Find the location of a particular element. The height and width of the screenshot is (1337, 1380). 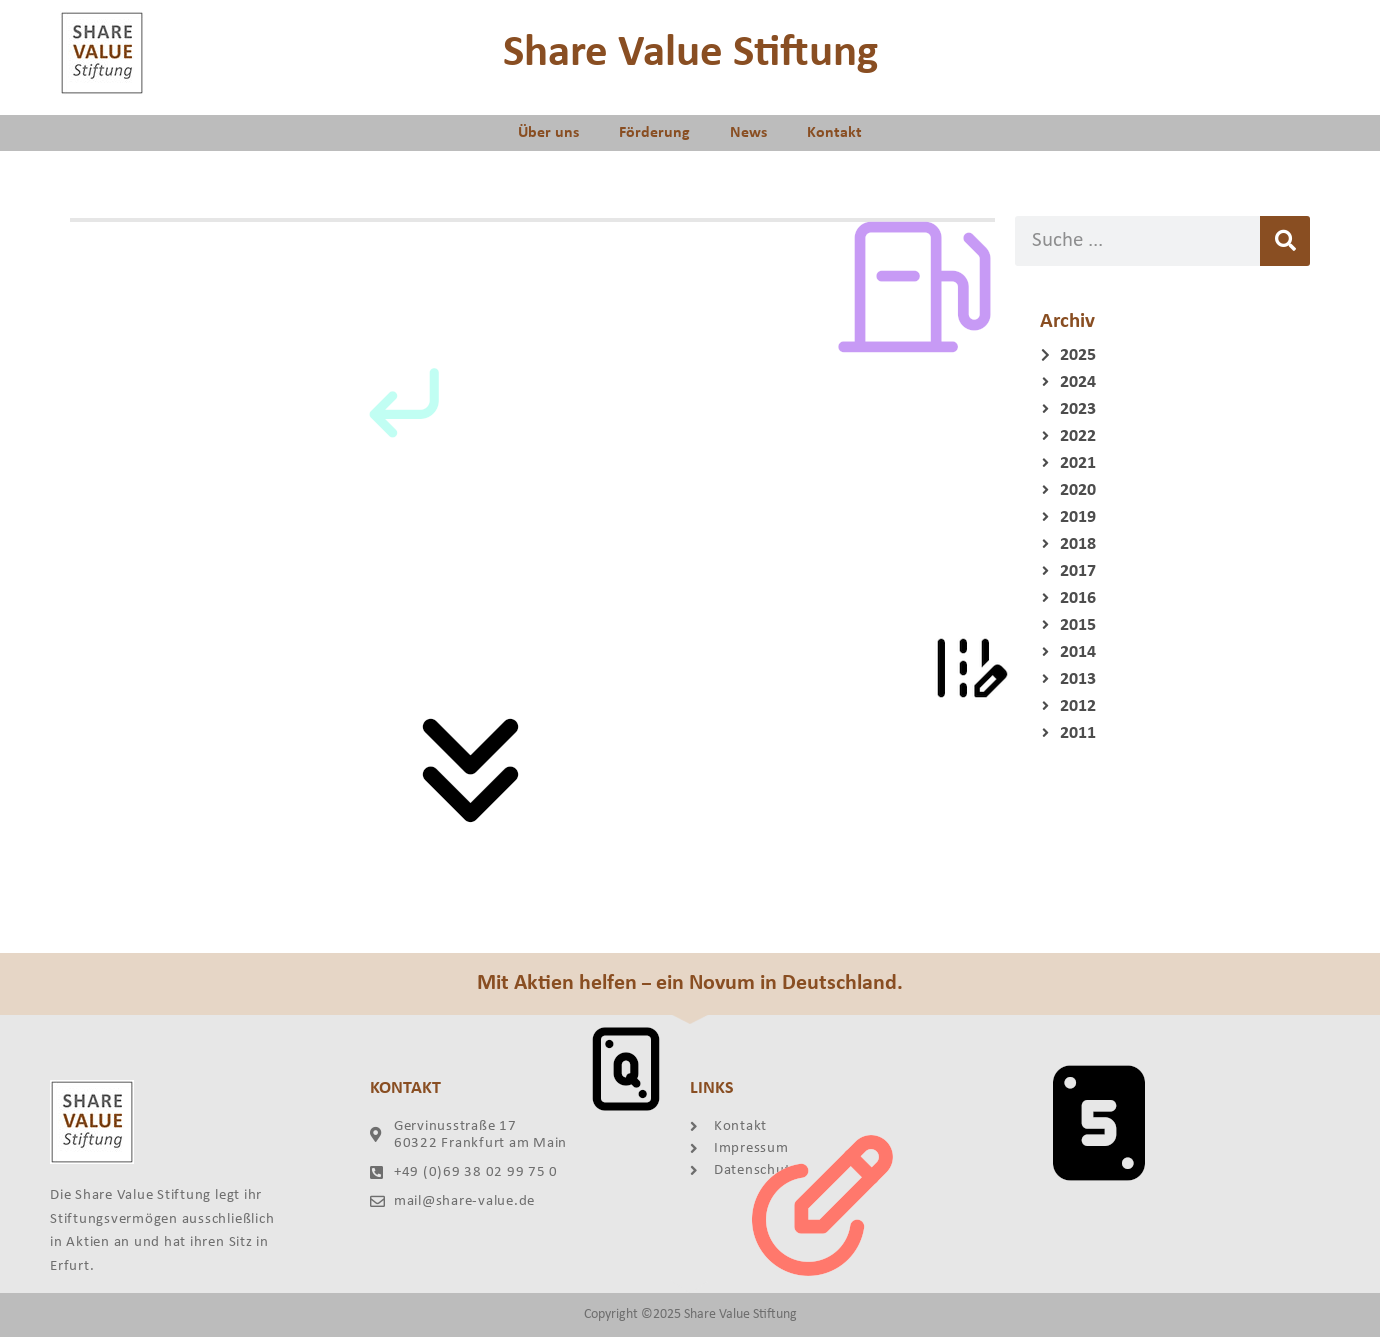

queen playing card in a card game interface is located at coordinates (626, 1069).